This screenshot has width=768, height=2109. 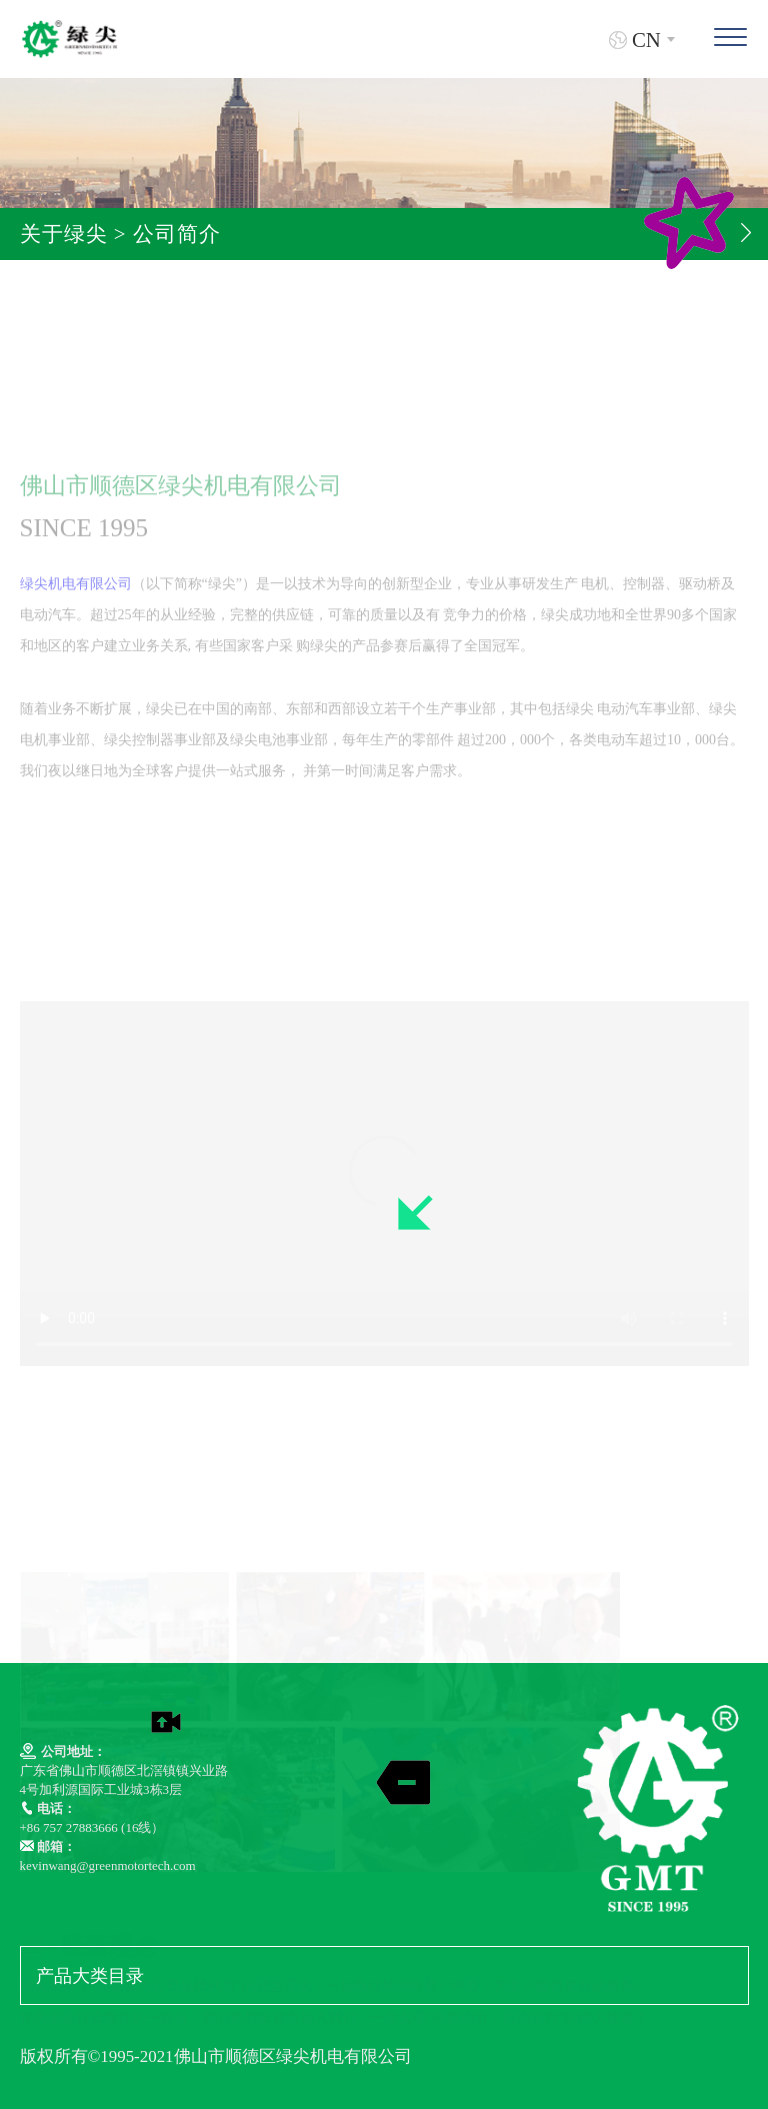 I want to click on apache spark logo, so click(x=689, y=223).